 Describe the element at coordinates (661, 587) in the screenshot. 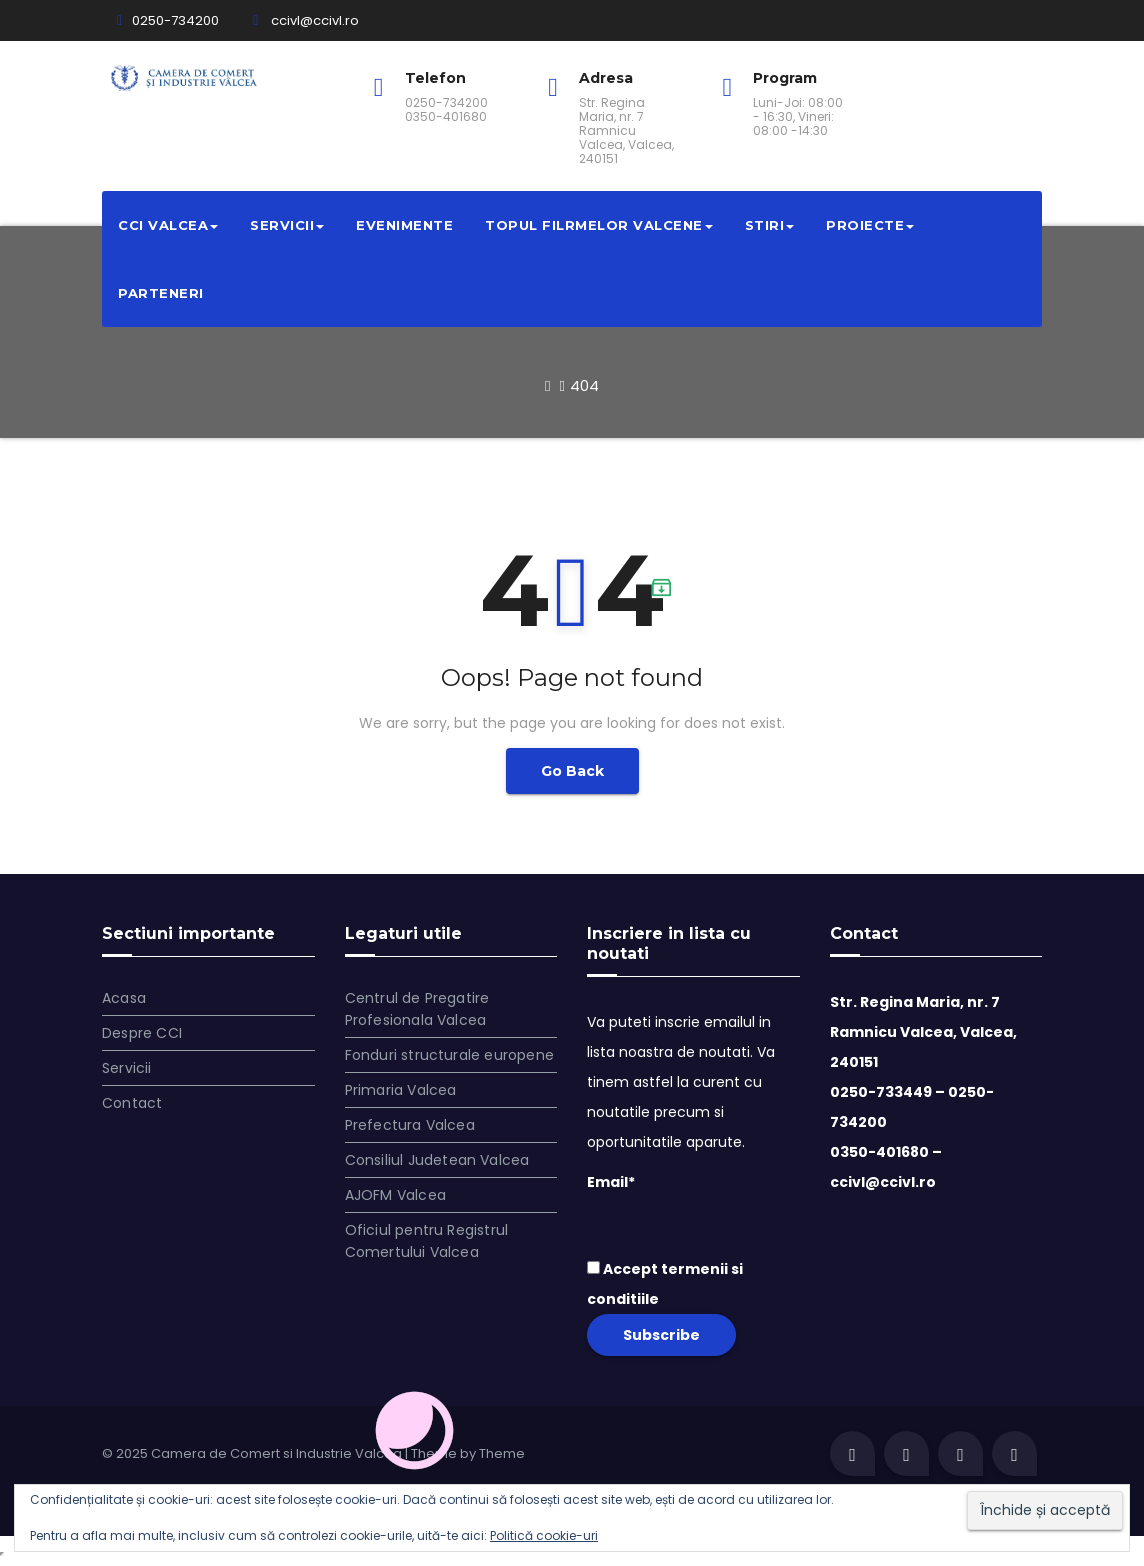

I see `archive selected messages to inbox storage` at that location.